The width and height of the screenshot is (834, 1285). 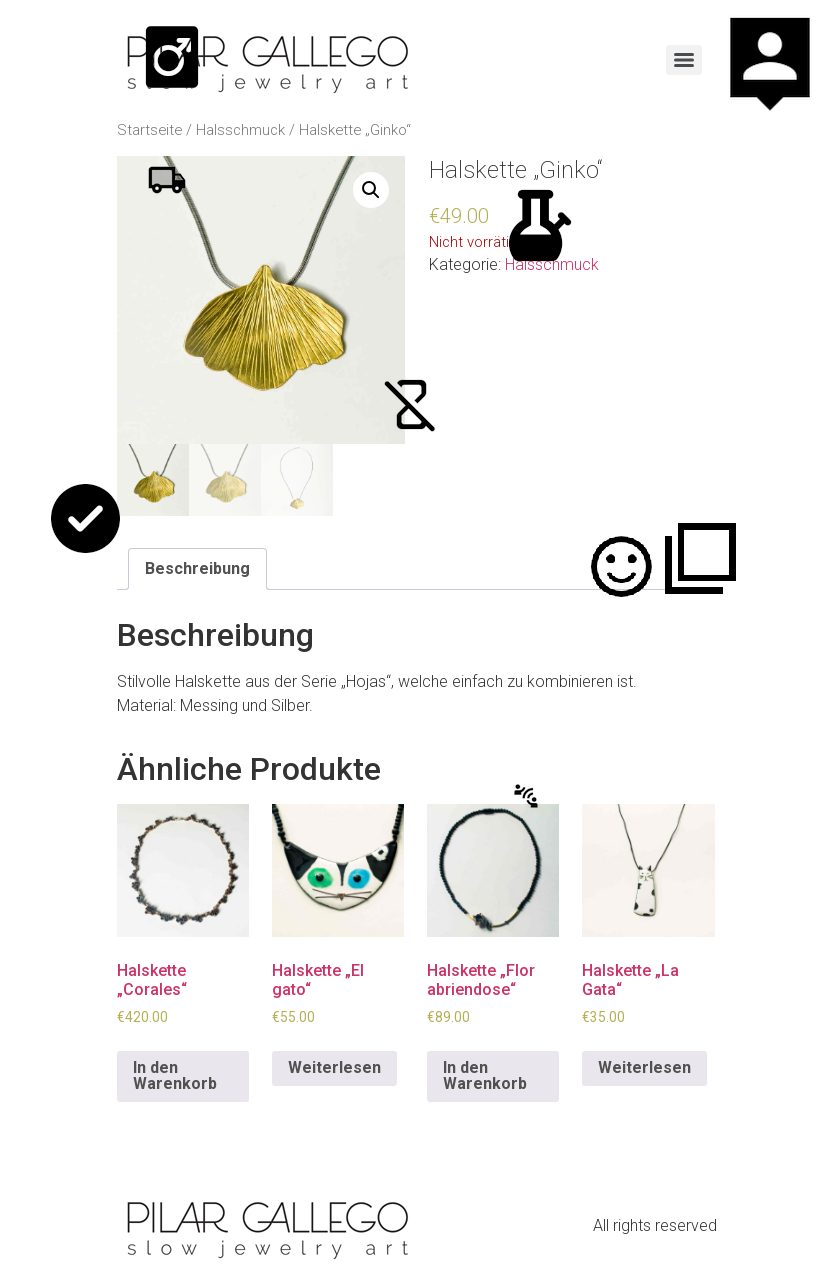 I want to click on track your delivery status, so click(x=167, y=180).